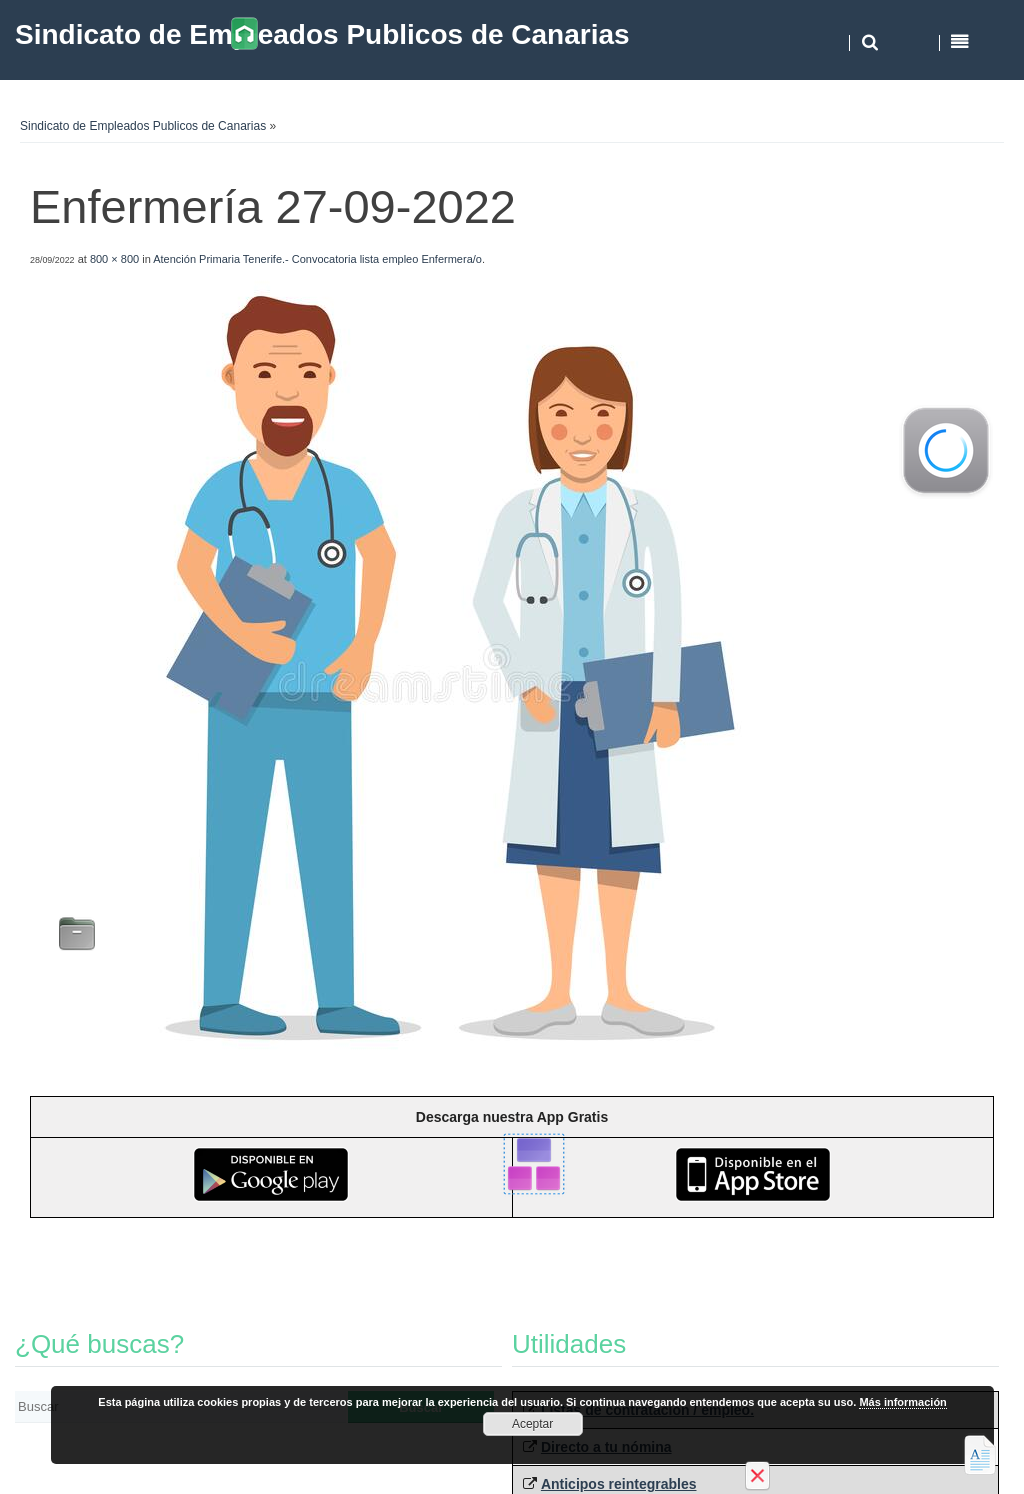 This screenshot has height=1494, width=1024. What do you see at coordinates (534, 1164) in the screenshot?
I see `select all items in the current view` at bounding box center [534, 1164].